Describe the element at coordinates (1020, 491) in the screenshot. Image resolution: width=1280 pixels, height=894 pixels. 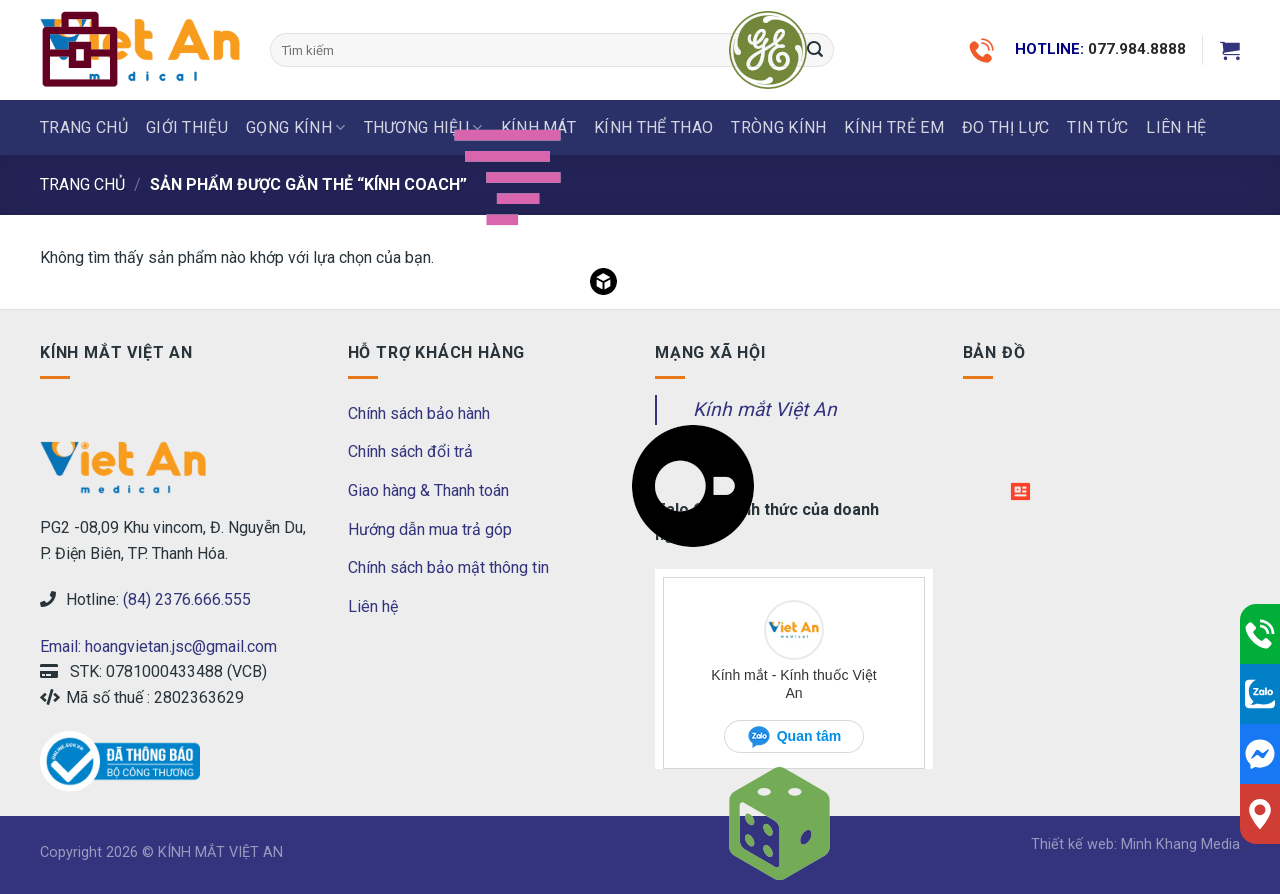
I see `open news feed` at that location.